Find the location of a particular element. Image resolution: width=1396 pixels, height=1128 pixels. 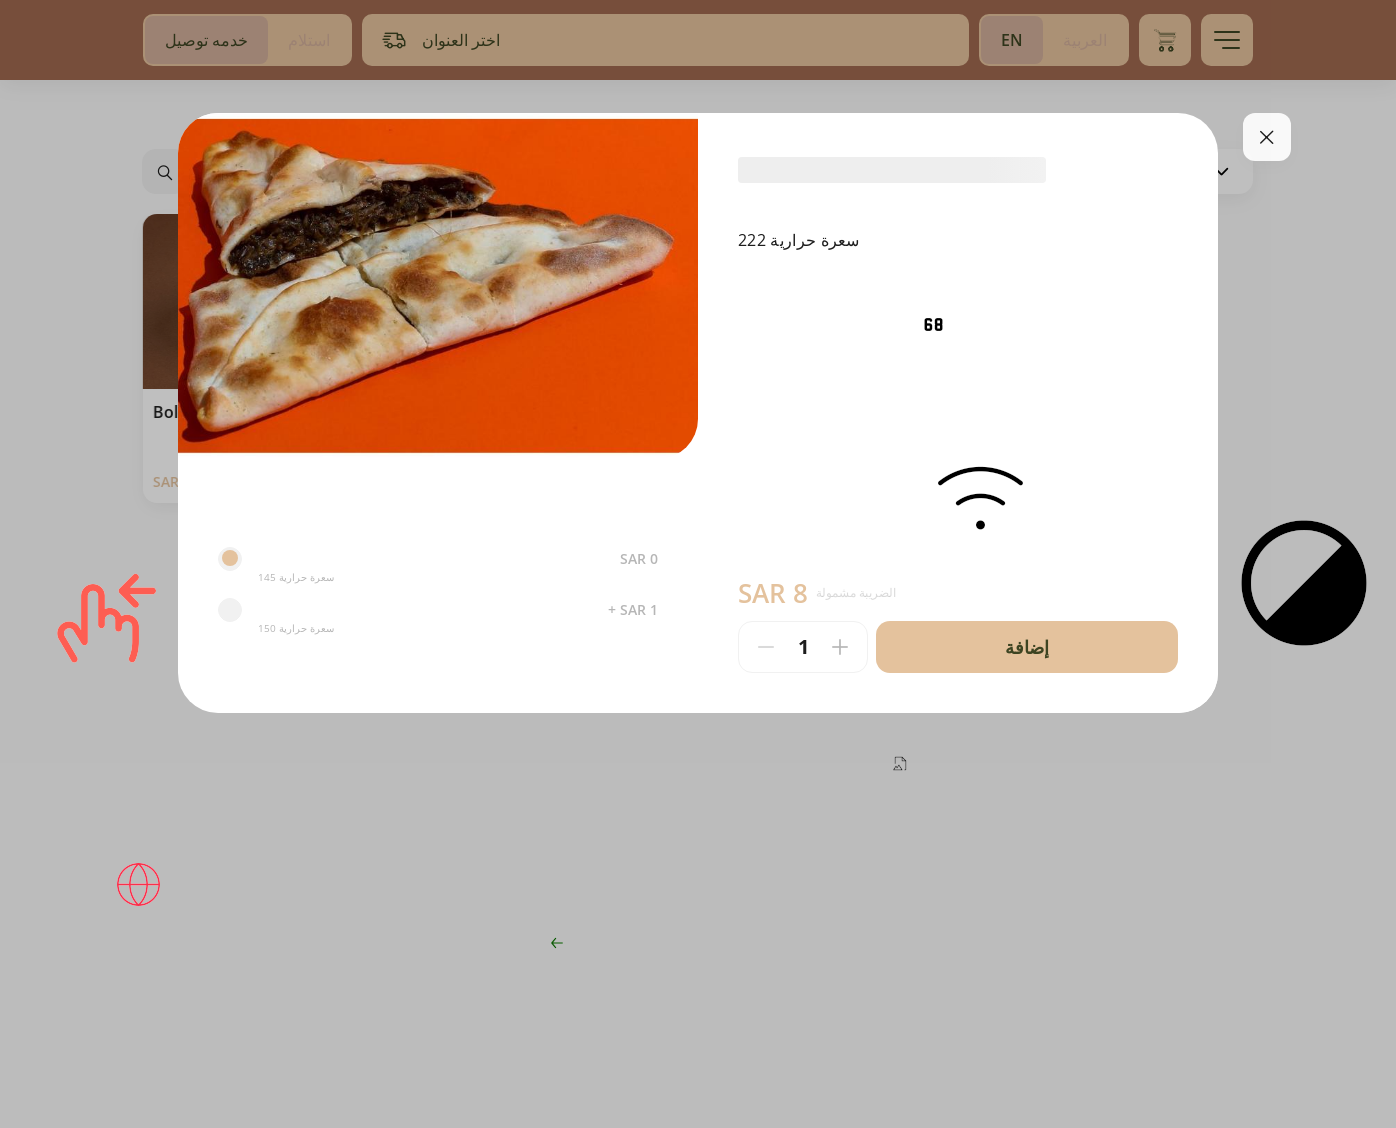

displays the number 68 as a label or count indicator is located at coordinates (933, 324).